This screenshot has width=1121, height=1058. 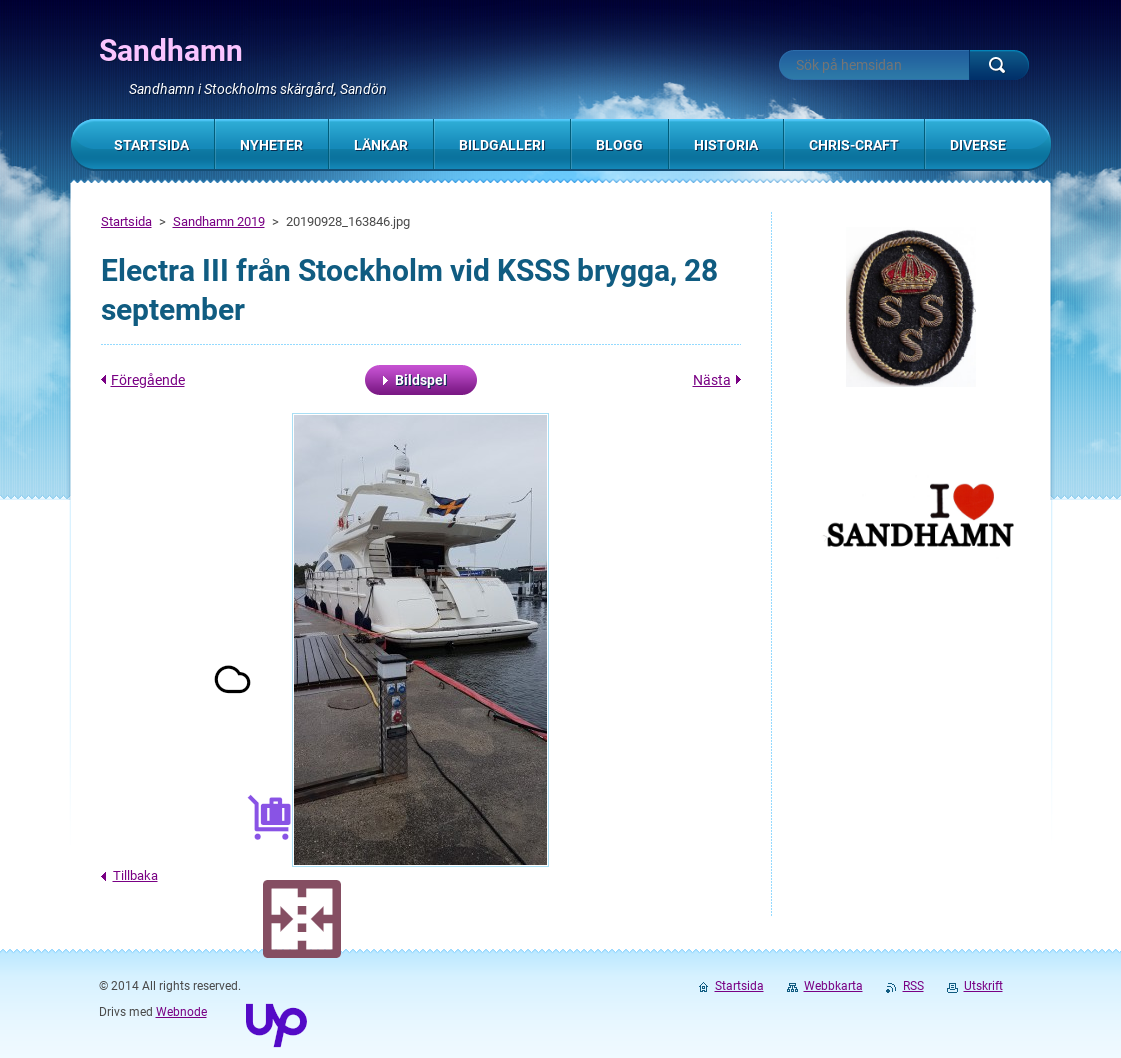 I want to click on indicates cloudy weather conditions, so click(x=232, y=678).